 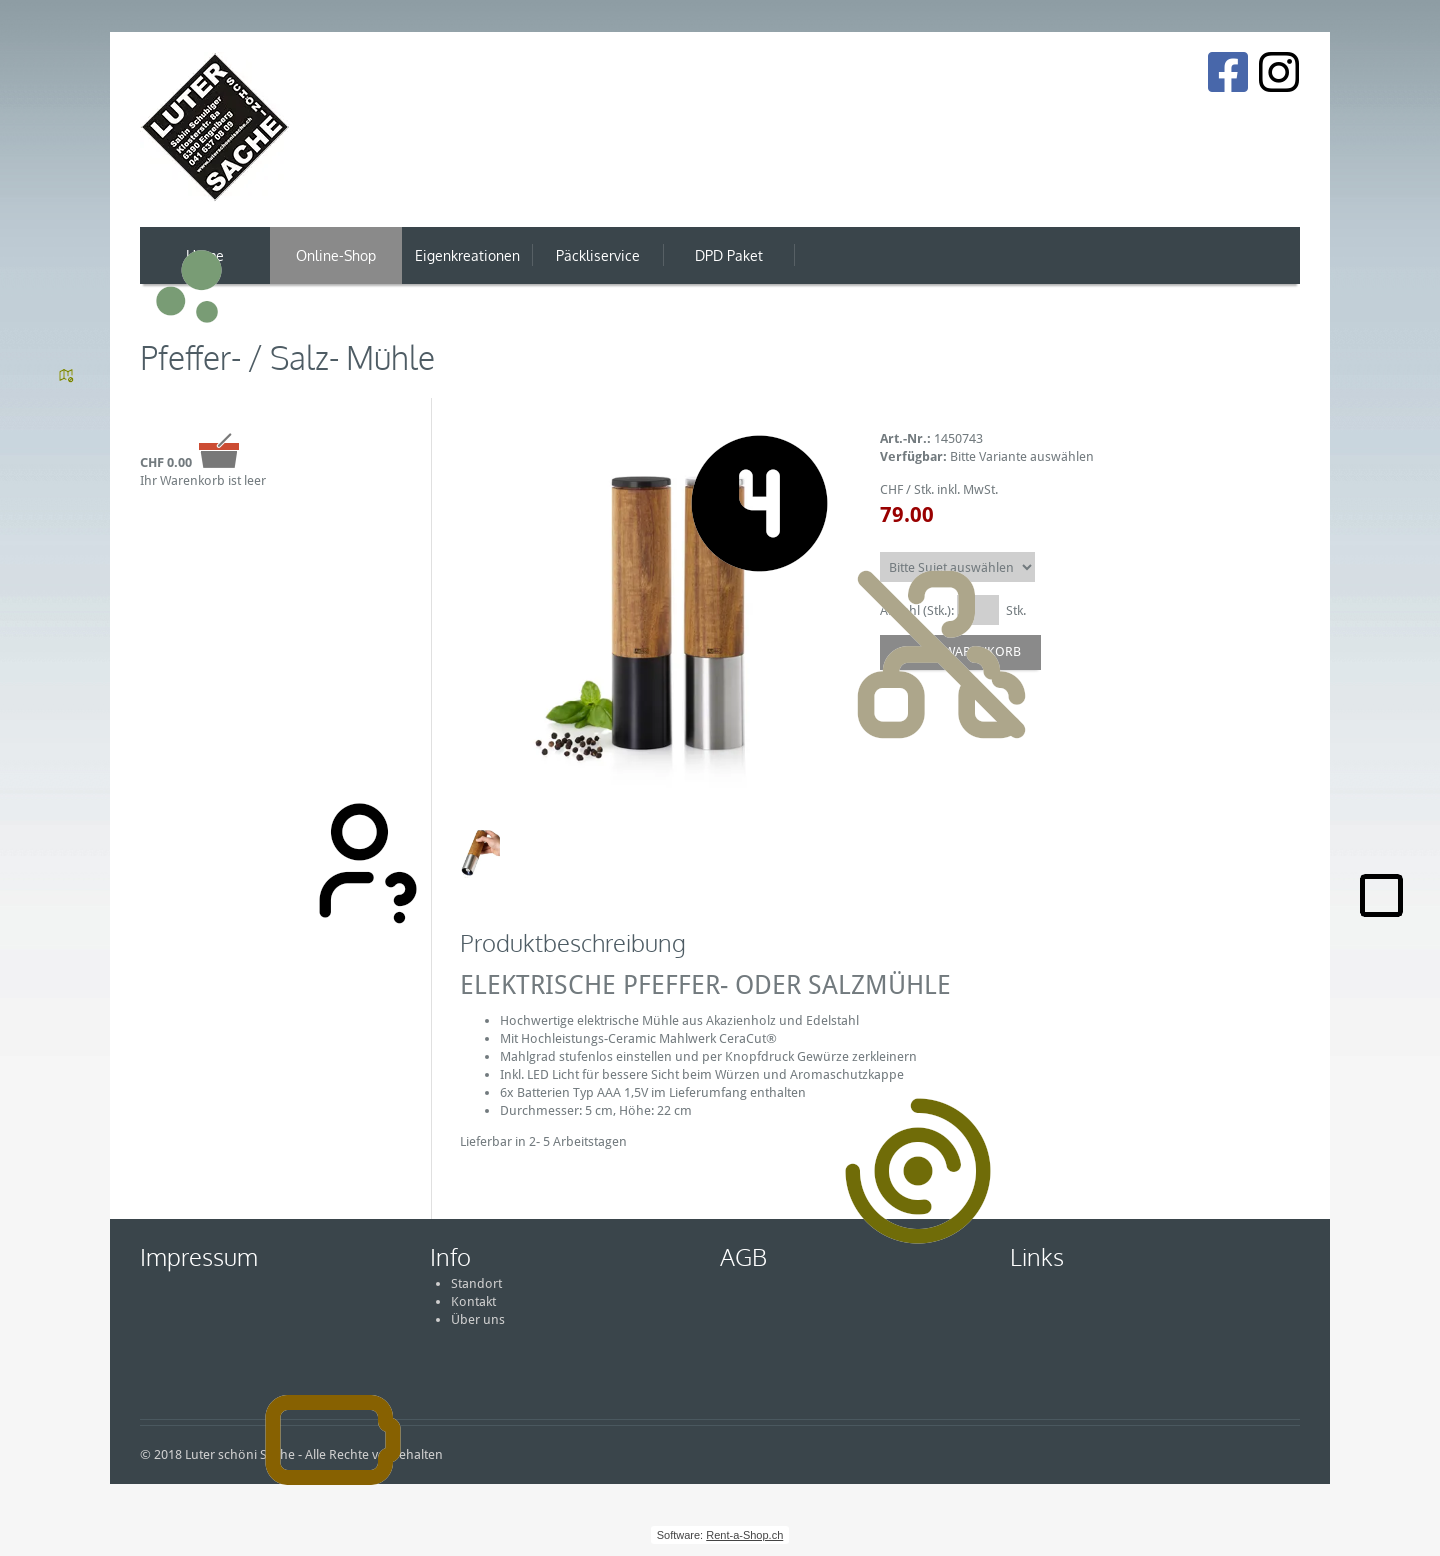 What do you see at coordinates (1381, 895) in the screenshot?
I see `select or crop a square area` at bounding box center [1381, 895].